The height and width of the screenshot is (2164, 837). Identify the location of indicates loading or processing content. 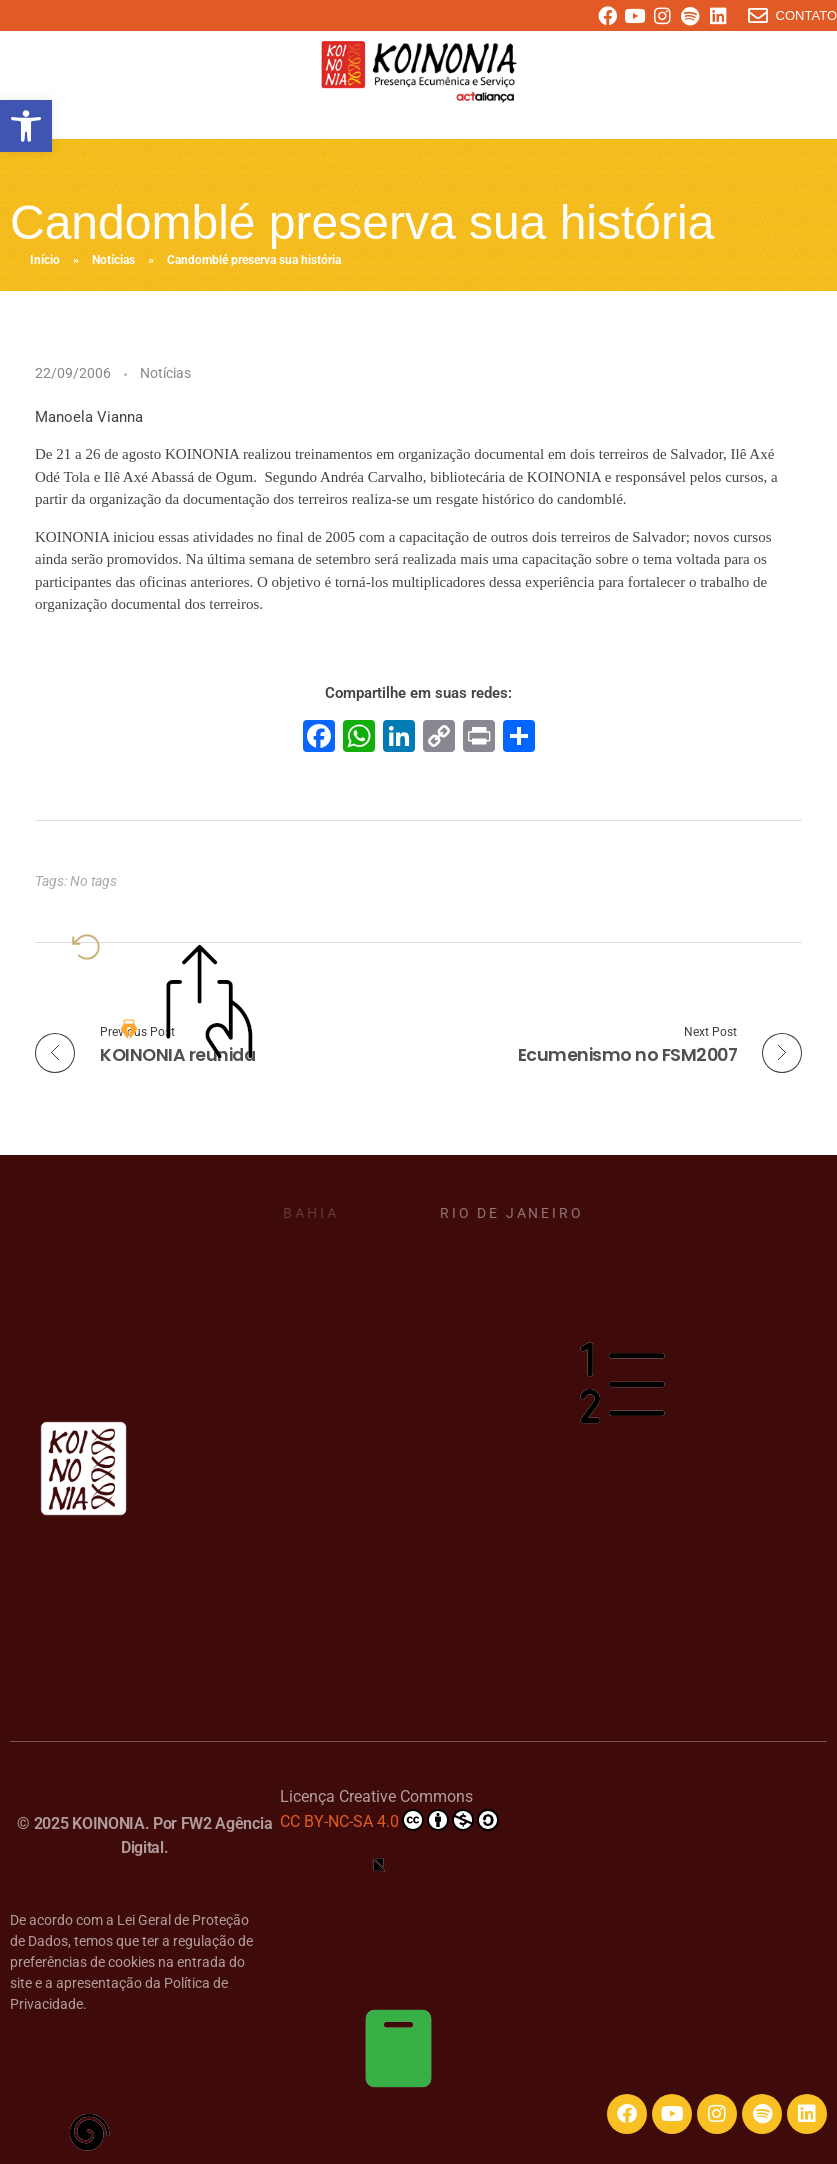
(87, 2131).